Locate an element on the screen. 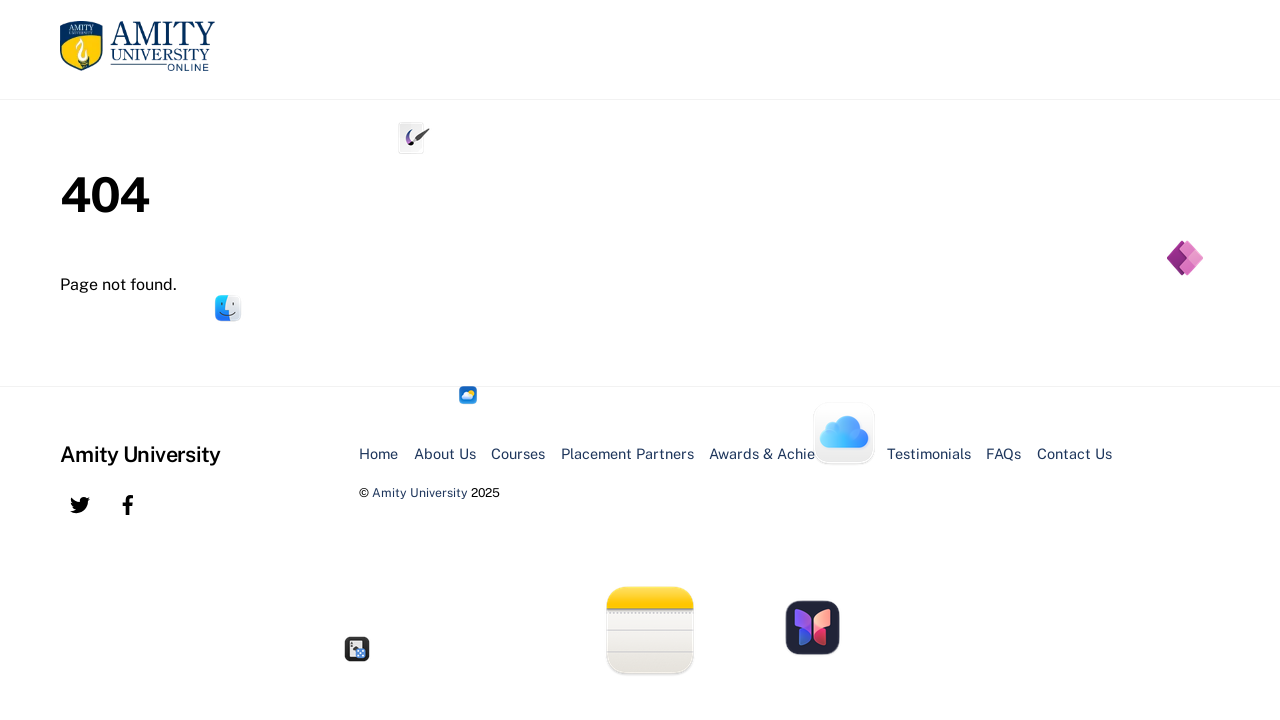  open Finder to browse files and folders is located at coordinates (228, 308).